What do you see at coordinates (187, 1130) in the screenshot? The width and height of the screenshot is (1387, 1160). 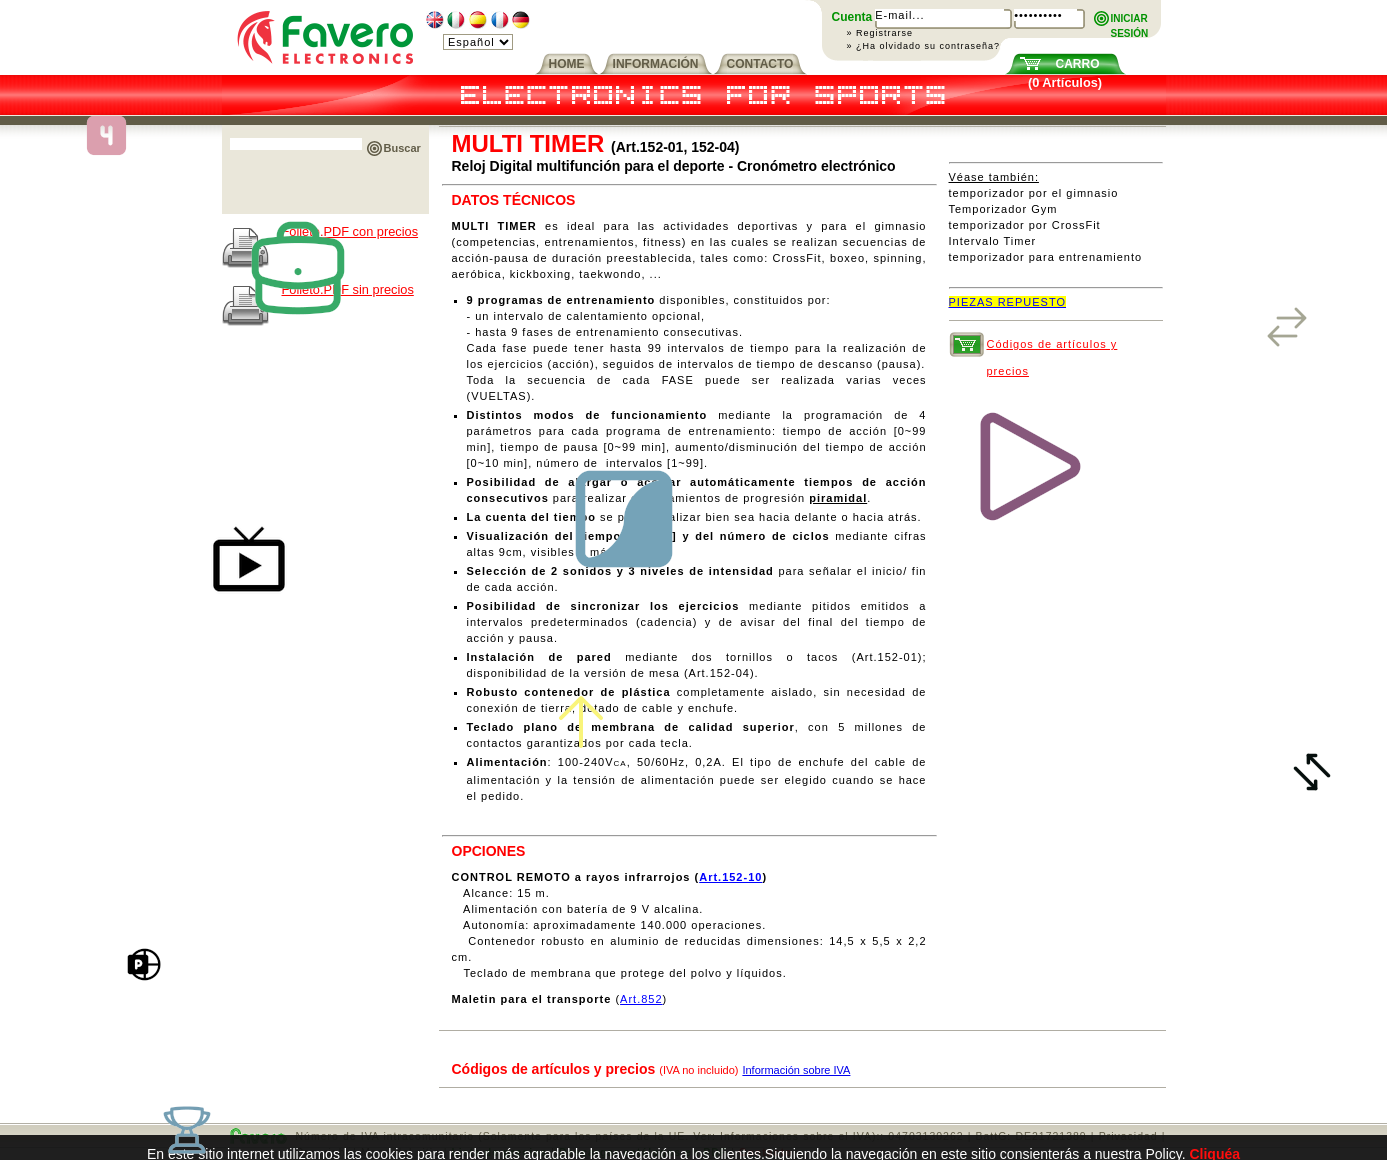 I see `view achievements or awards` at bounding box center [187, 1130].